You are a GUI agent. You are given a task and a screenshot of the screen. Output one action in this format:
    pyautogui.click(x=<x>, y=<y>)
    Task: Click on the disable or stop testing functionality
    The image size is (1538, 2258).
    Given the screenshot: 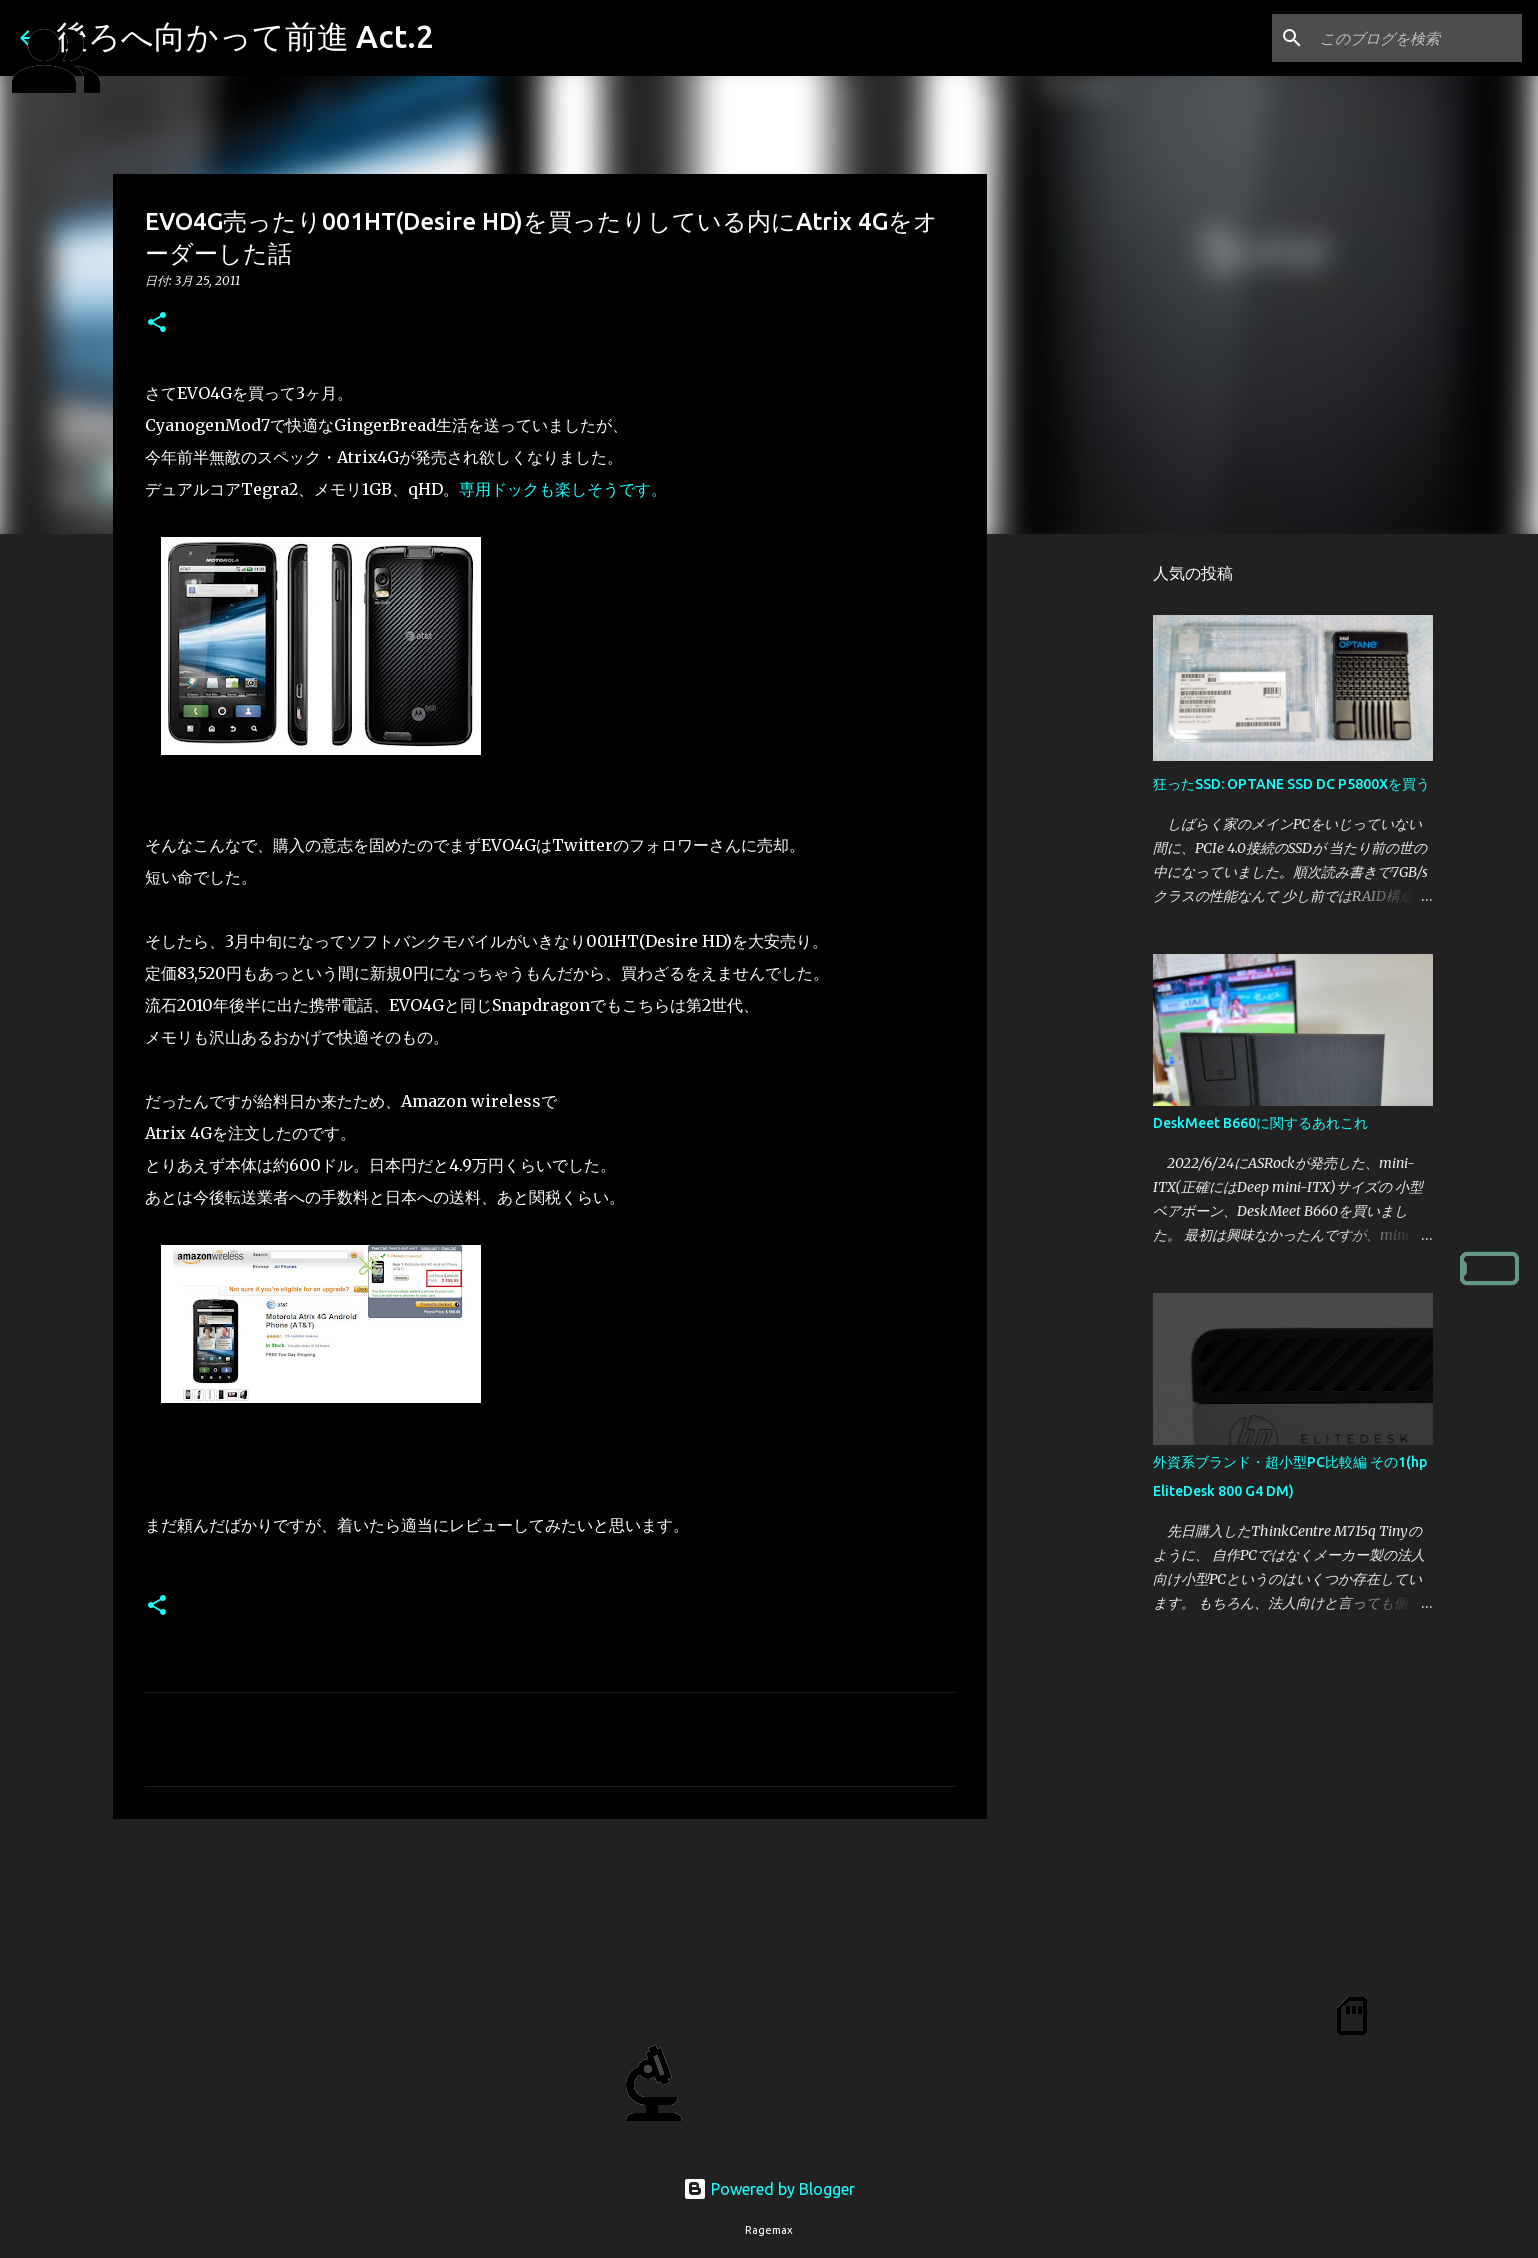 What is the action you would take?
    pyautogui.click(x=368, y=1266)
    